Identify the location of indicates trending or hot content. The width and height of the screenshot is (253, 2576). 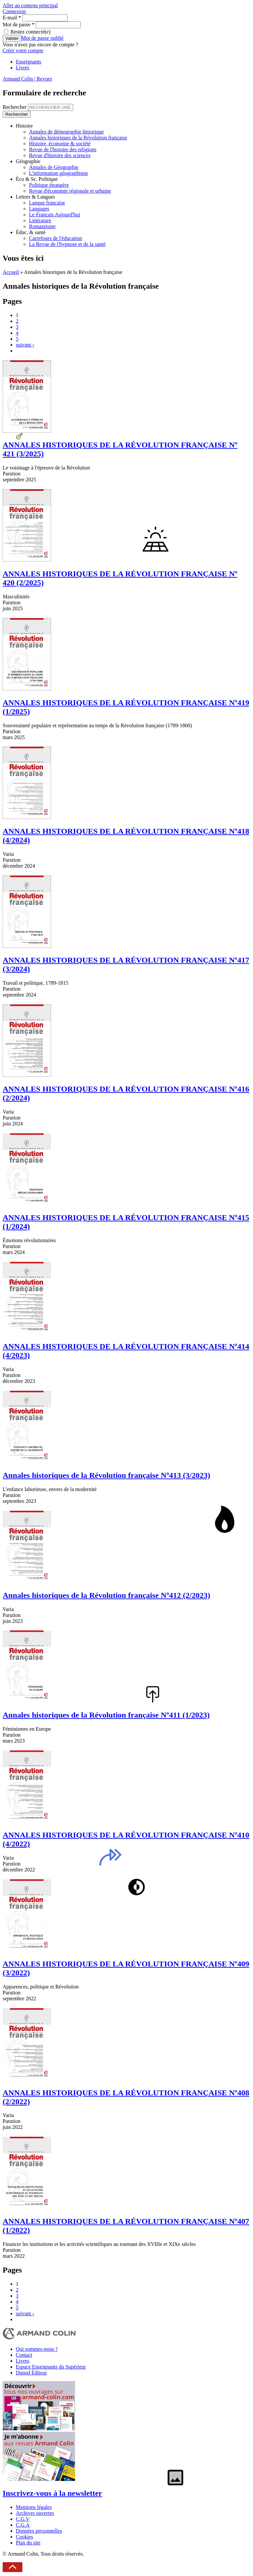
(225, 1519).